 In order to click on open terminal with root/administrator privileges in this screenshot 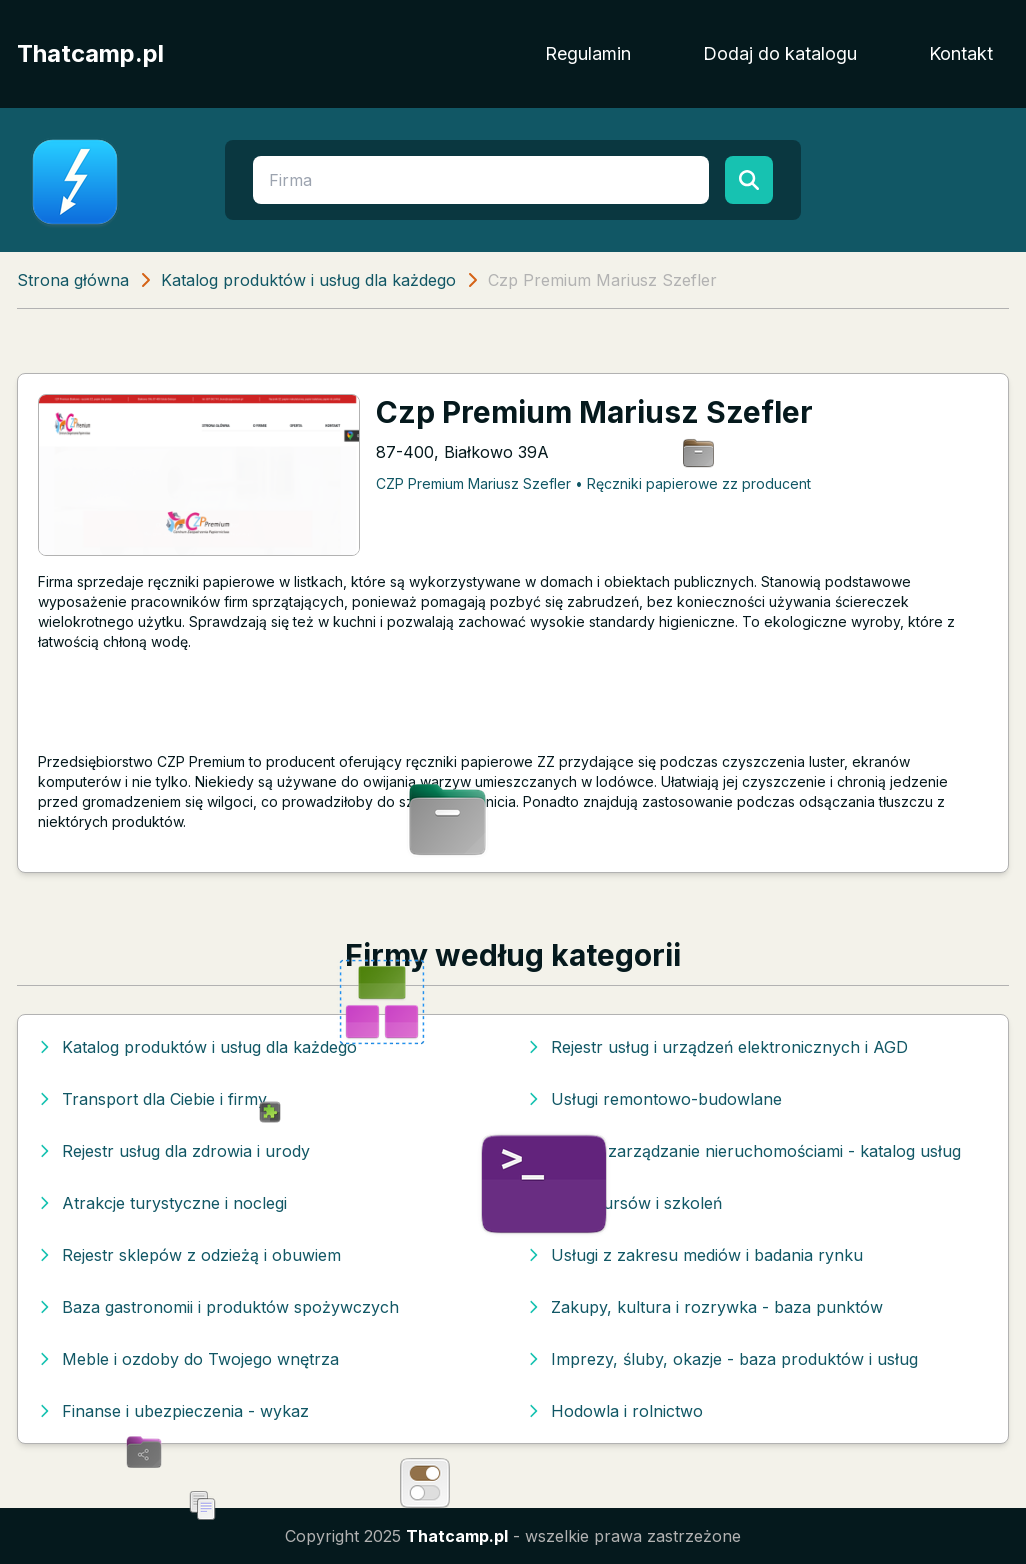, I will do `click(544, 1184)`.